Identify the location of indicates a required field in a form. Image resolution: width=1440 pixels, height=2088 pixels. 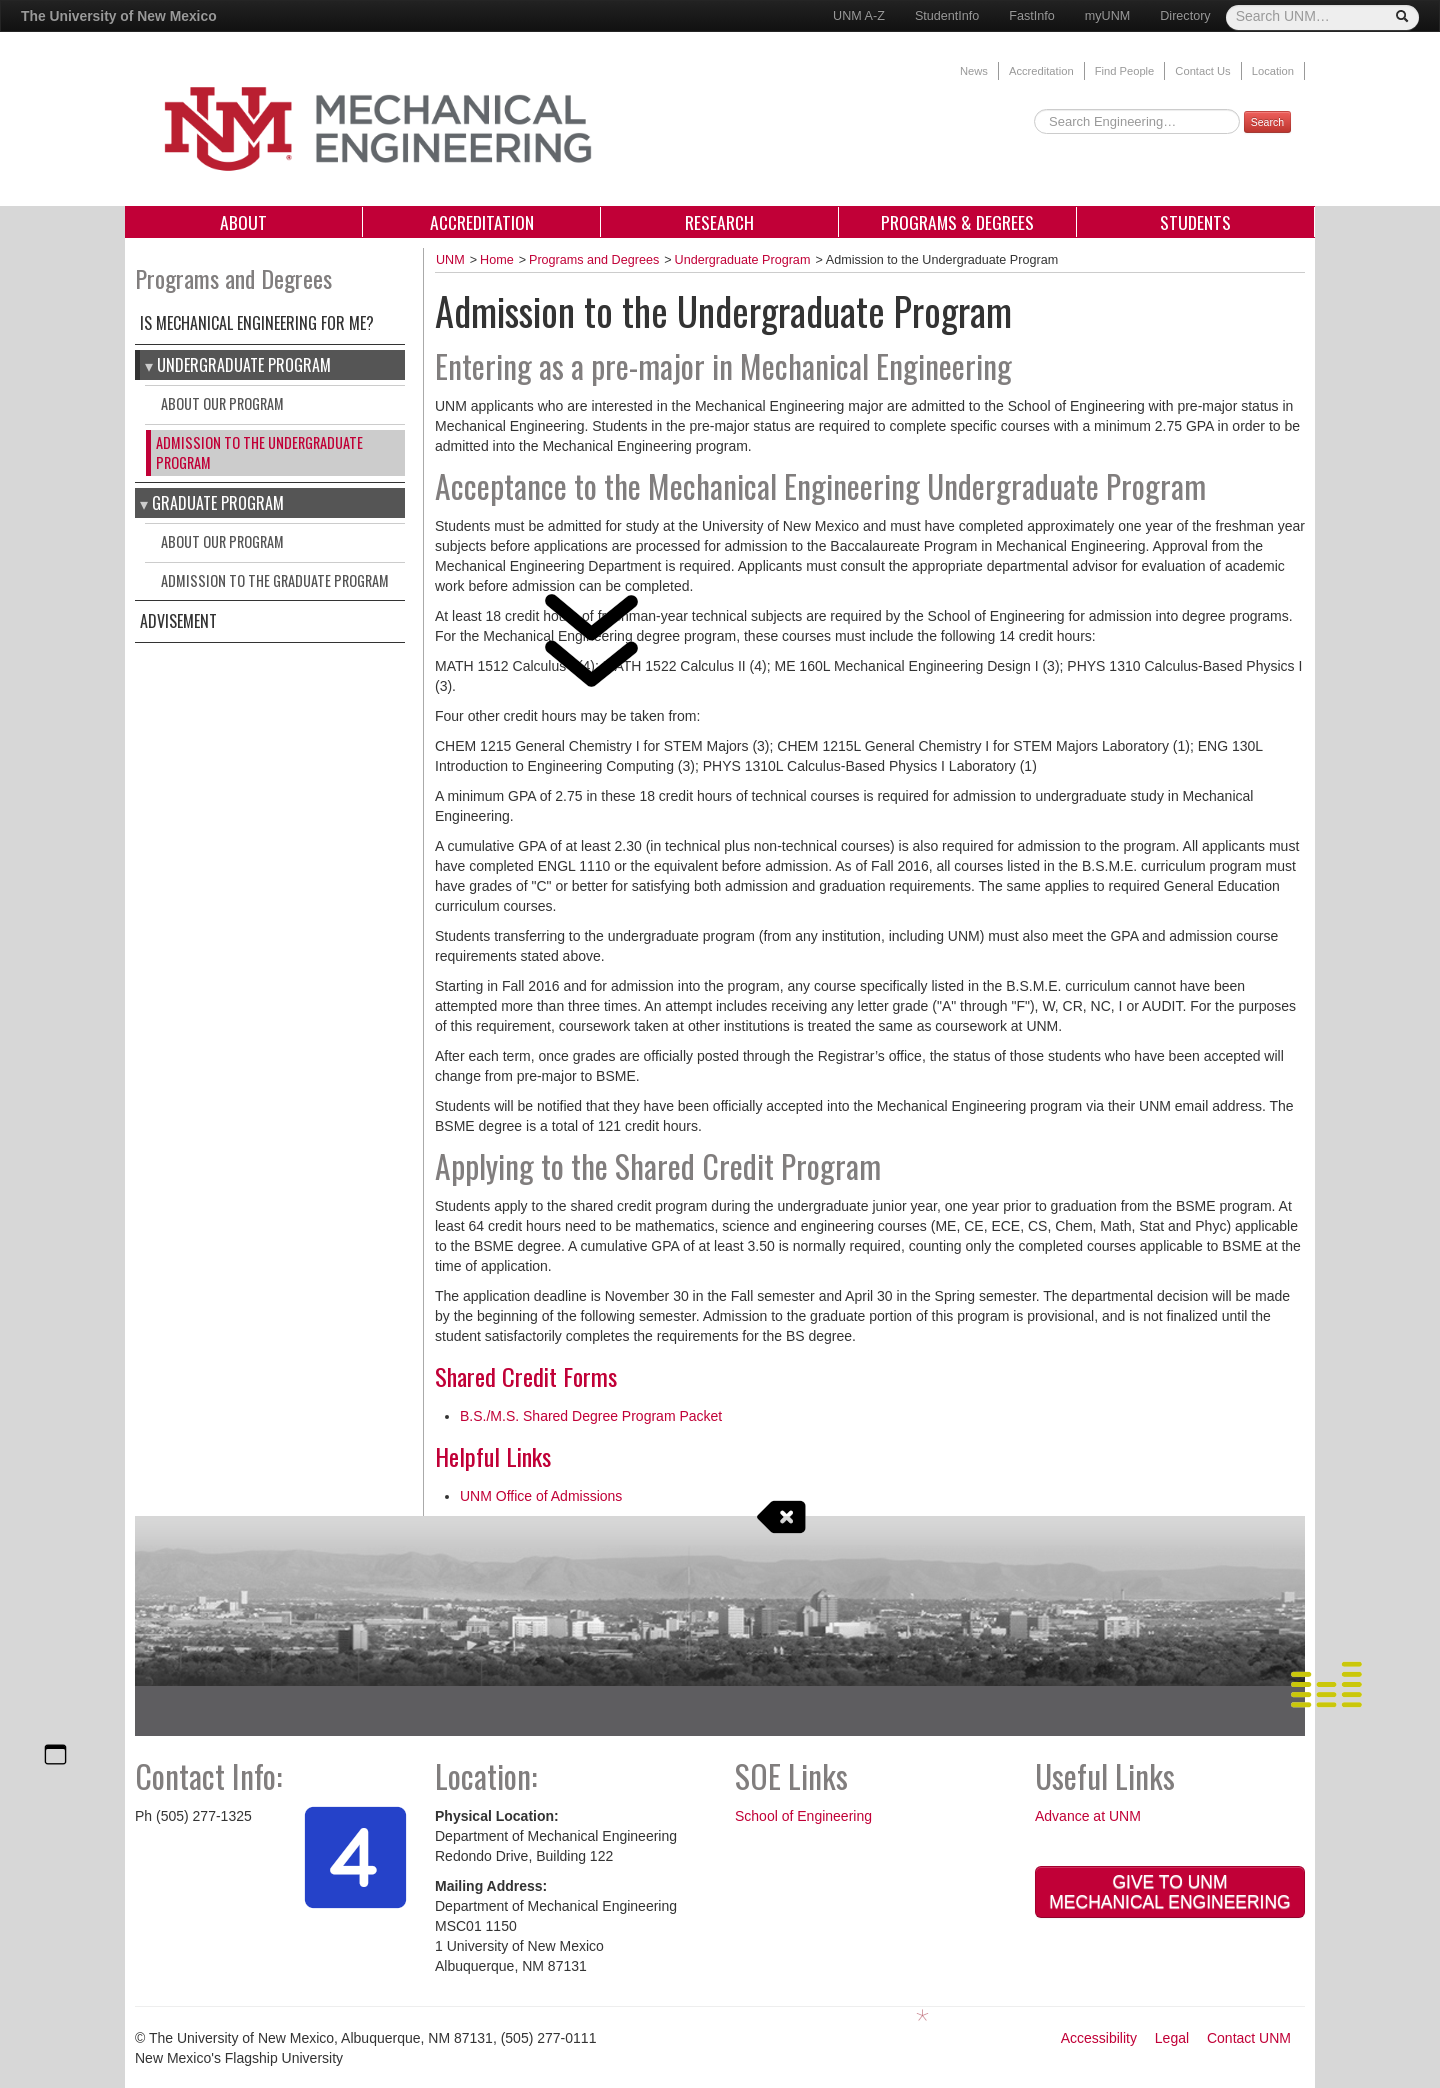
(922, 2015).